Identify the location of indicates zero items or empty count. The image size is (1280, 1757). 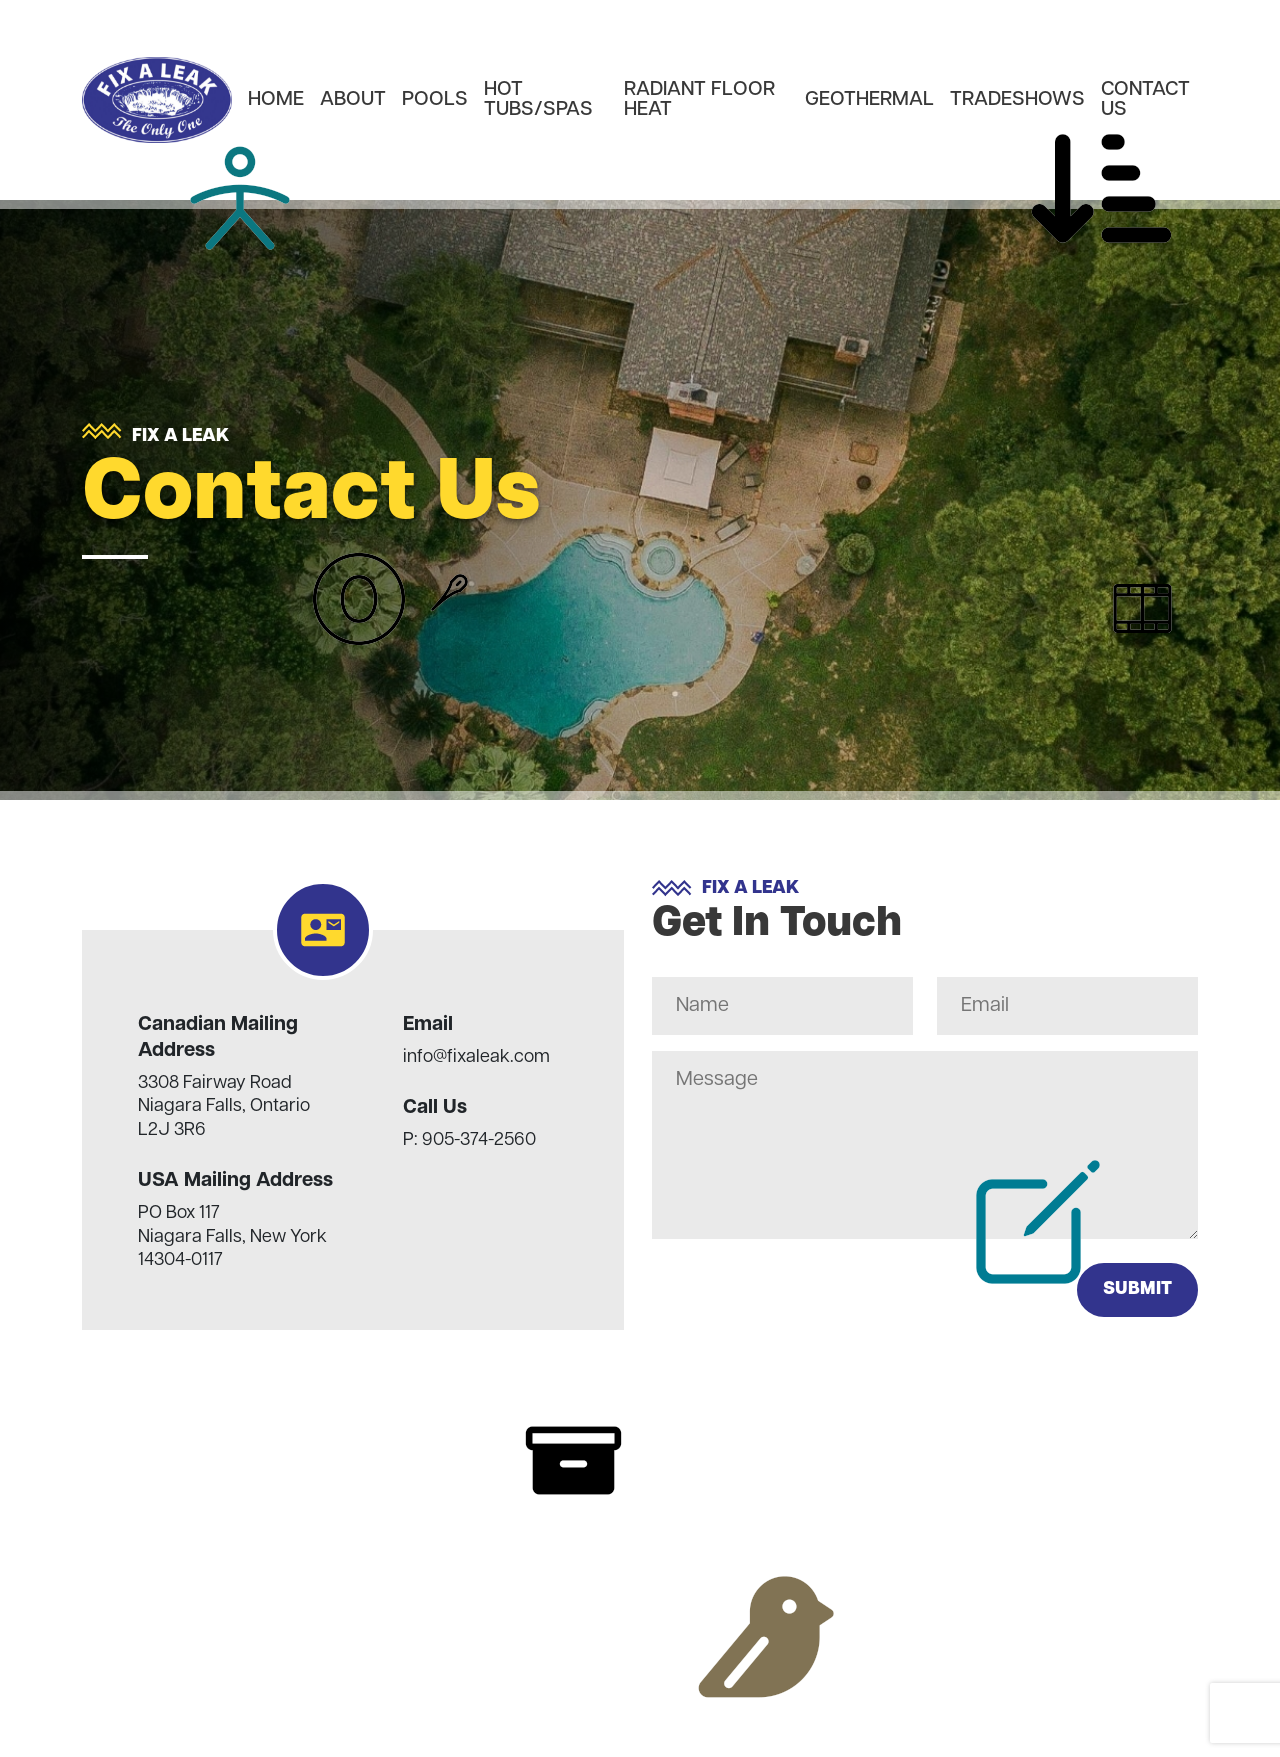
(359, 599).